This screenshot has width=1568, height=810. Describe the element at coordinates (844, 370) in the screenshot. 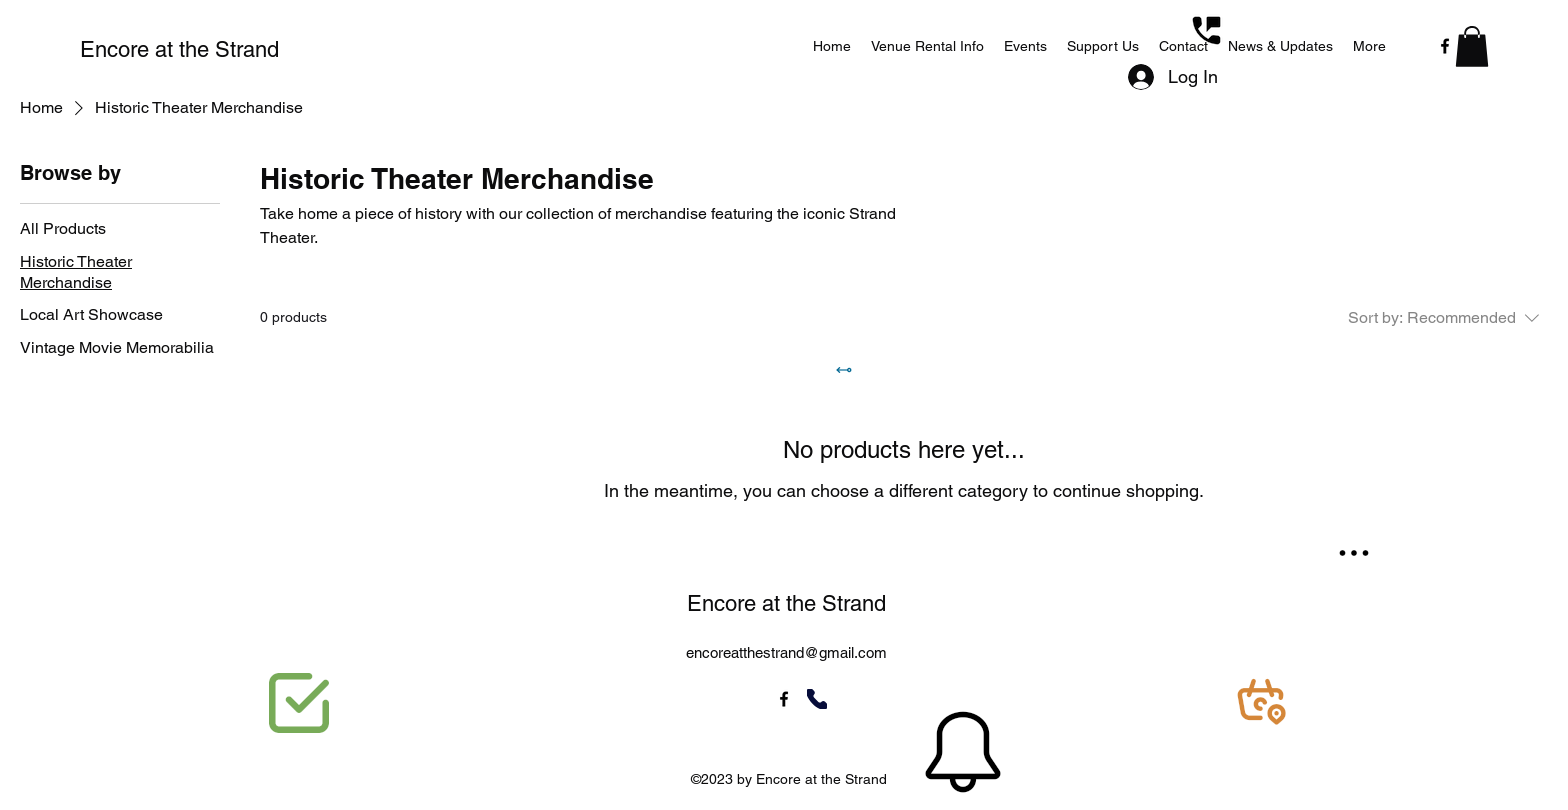

I see `go back to the previous screen` at that location.